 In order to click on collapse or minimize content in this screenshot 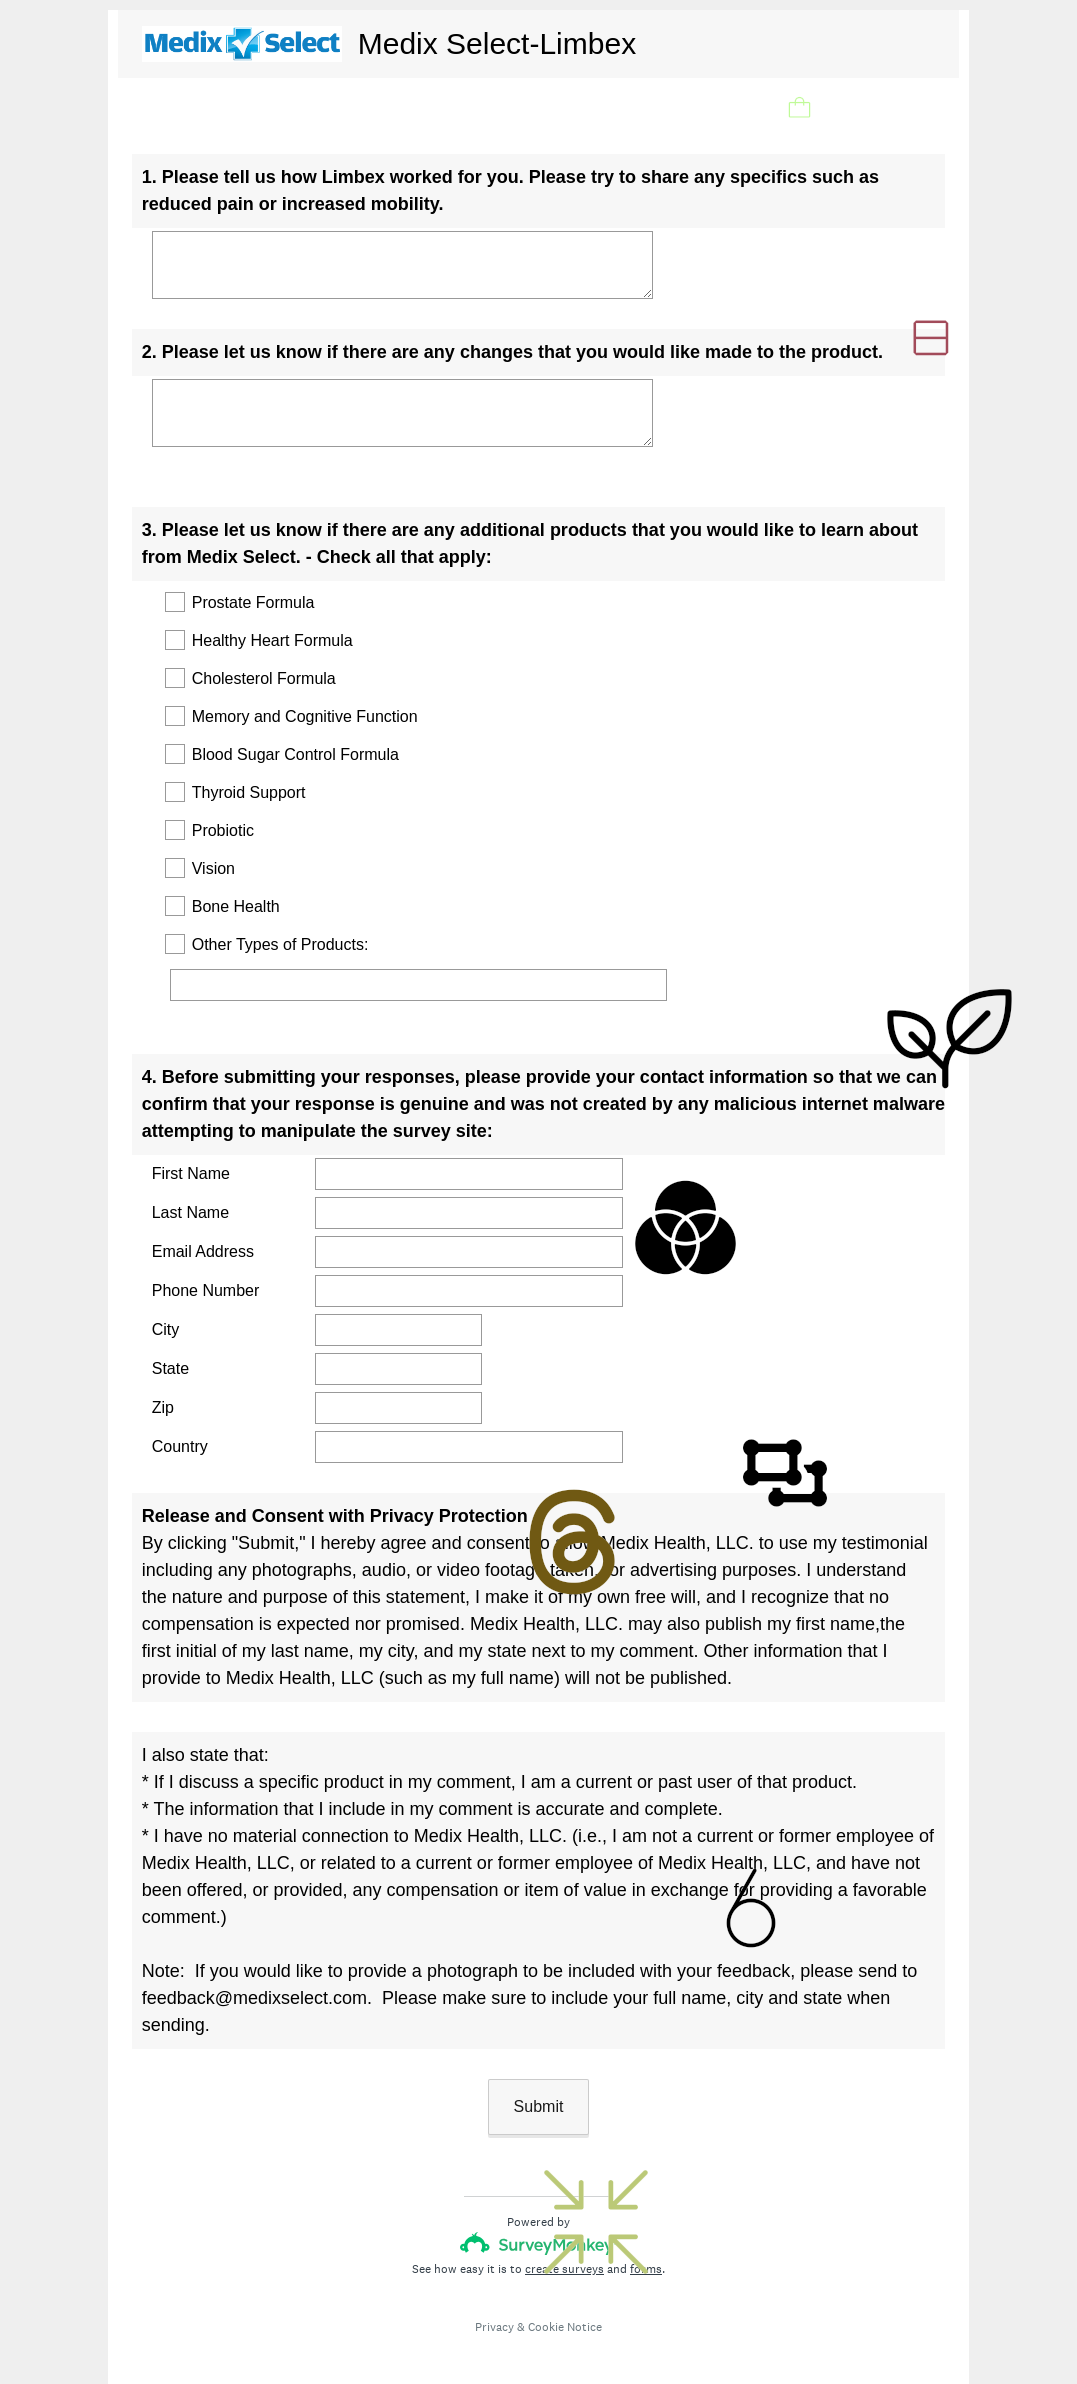, I will do `click(596, 2222)`.